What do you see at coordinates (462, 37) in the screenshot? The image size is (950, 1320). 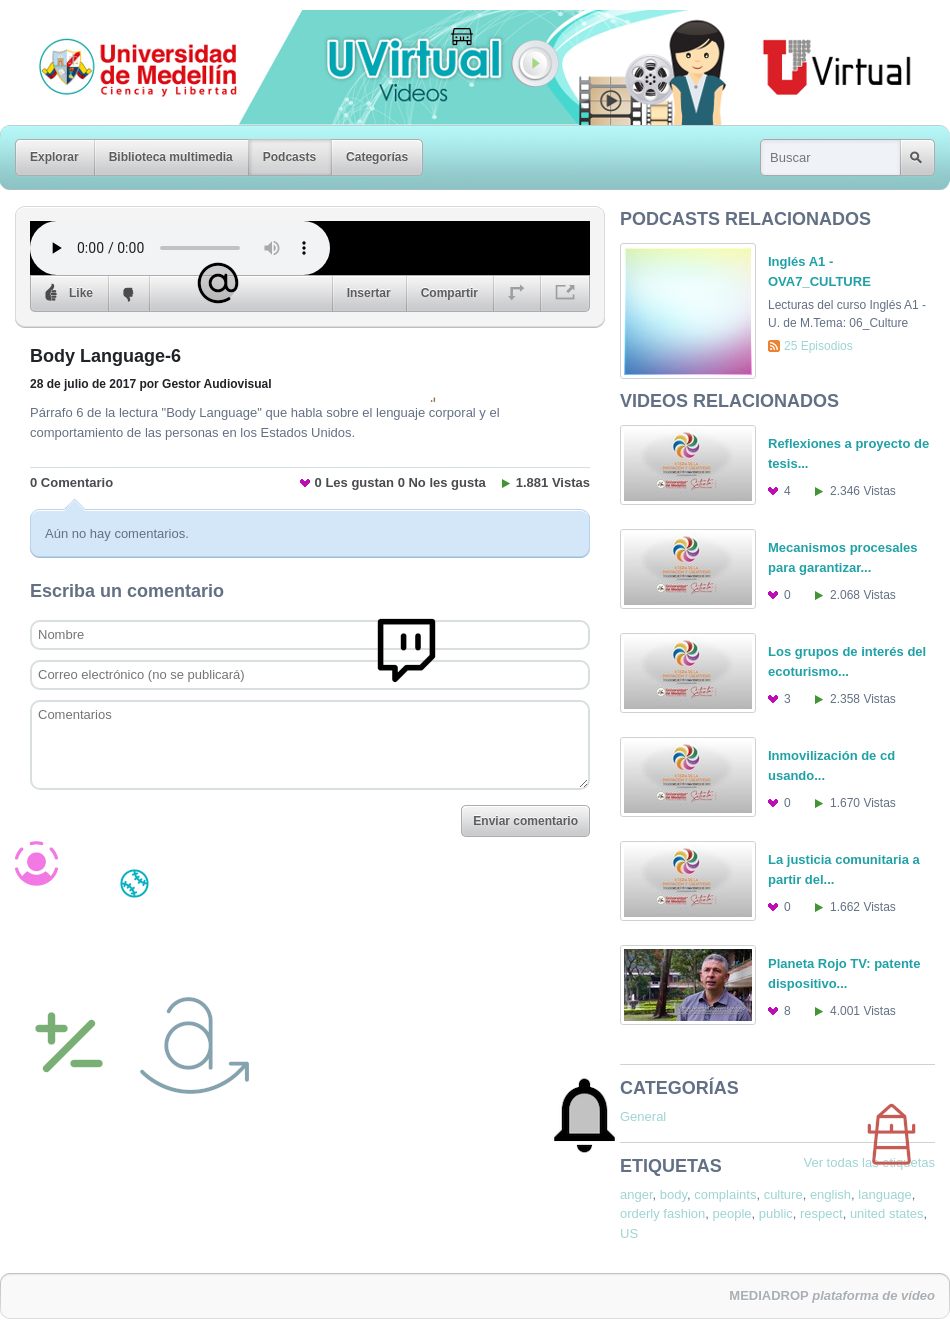 I see `select vehicle type as jeep or SUV` at bounding box center [462, 37].